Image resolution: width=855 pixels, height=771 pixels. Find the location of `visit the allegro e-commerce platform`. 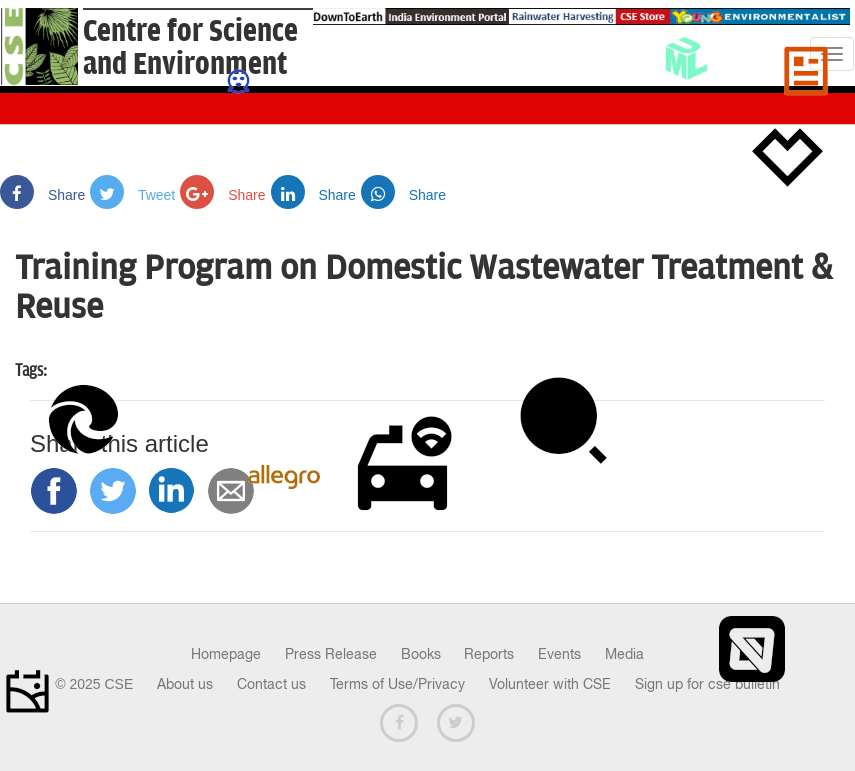

visit the allegro e-commerce platform is located at coordinates (284, 477).